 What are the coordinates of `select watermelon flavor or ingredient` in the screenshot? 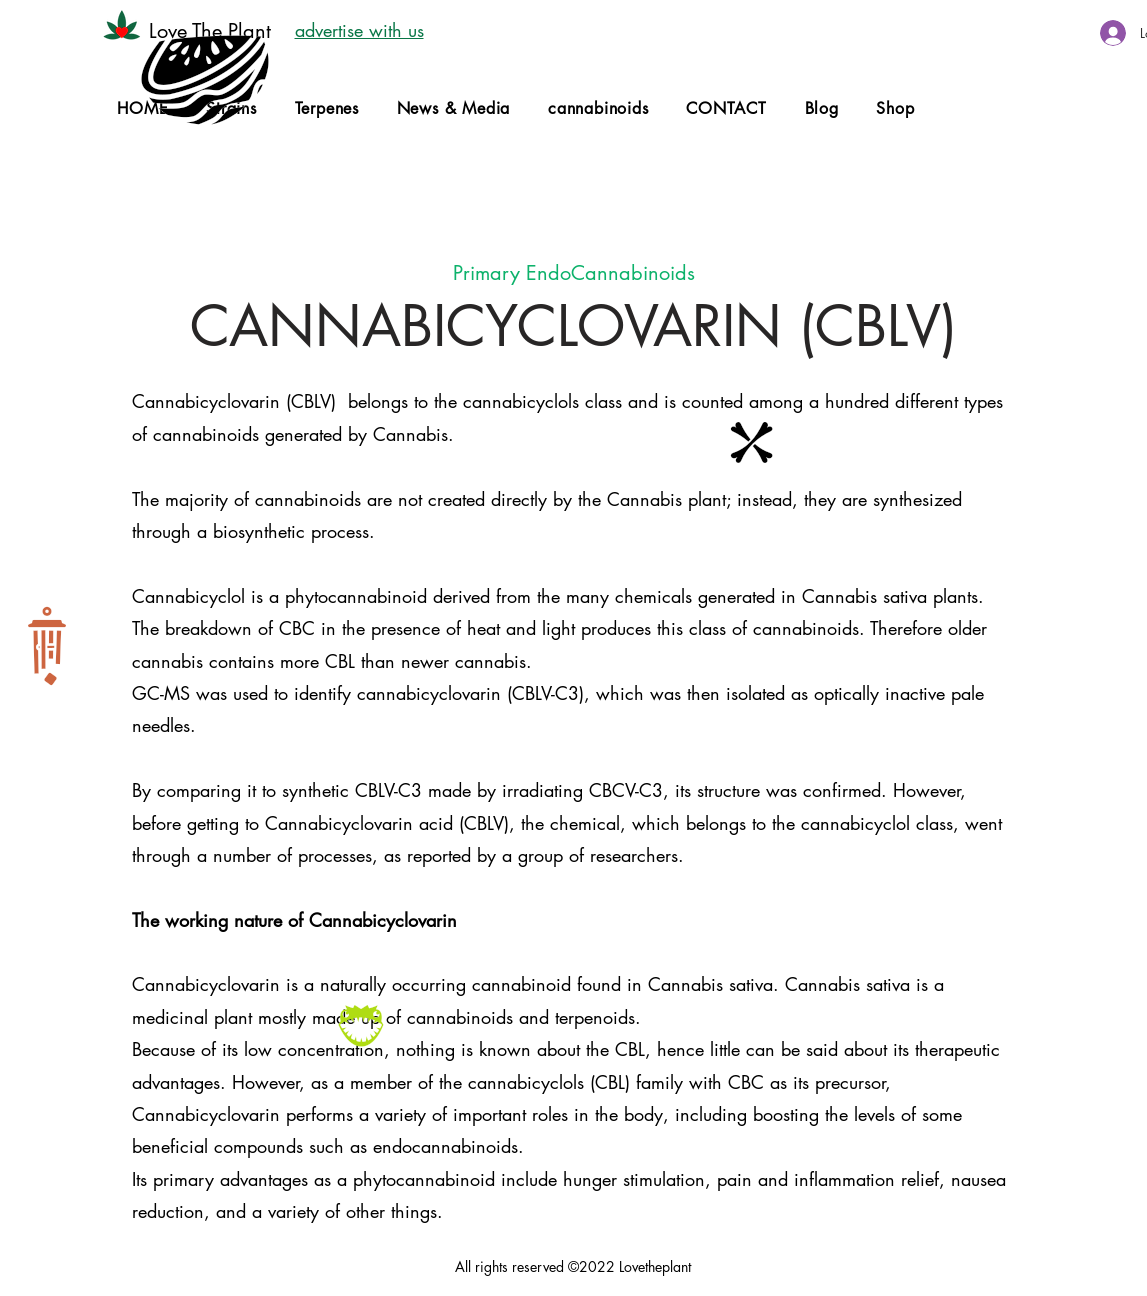 It's located at (205, 80).